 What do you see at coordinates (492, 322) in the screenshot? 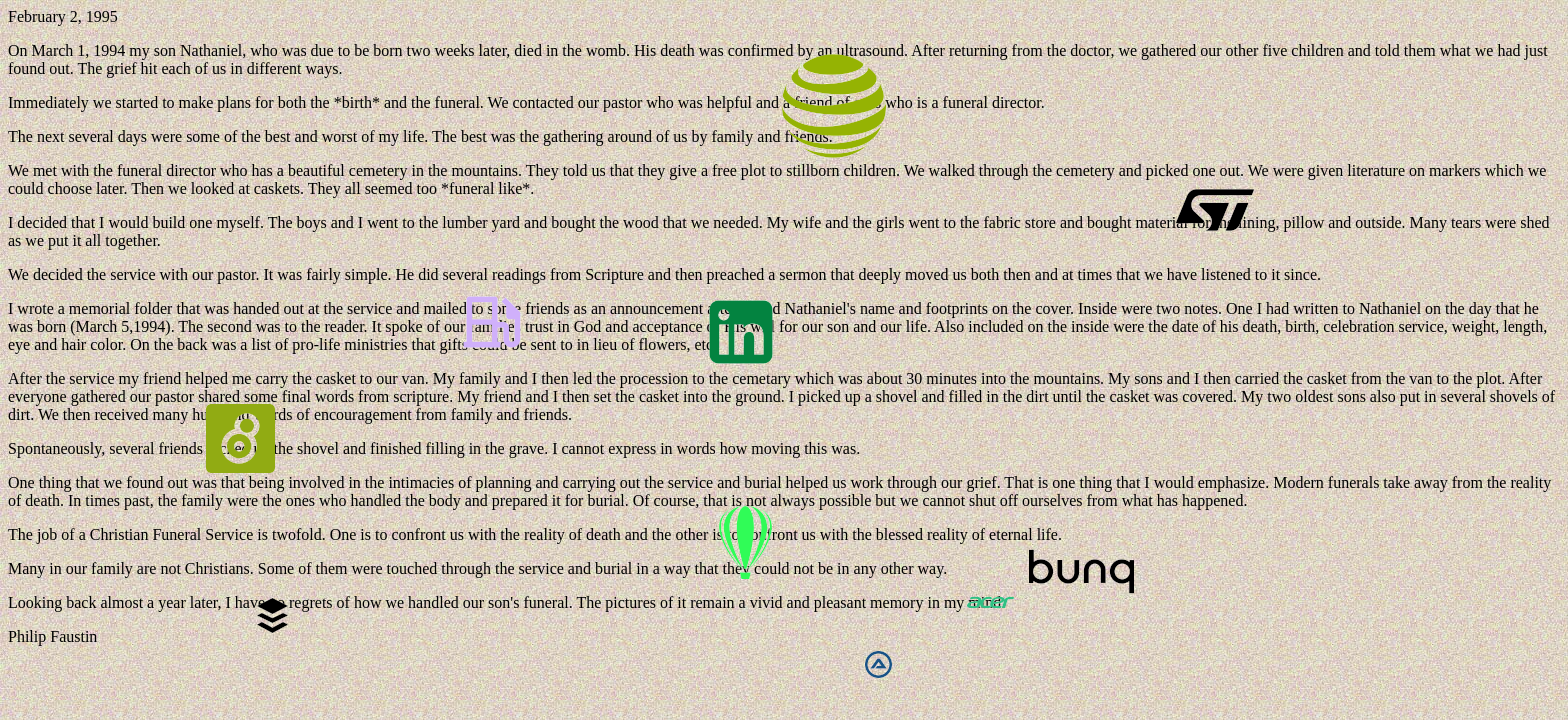
I see `find nearby gas stations` at bounding box center [492, 322].